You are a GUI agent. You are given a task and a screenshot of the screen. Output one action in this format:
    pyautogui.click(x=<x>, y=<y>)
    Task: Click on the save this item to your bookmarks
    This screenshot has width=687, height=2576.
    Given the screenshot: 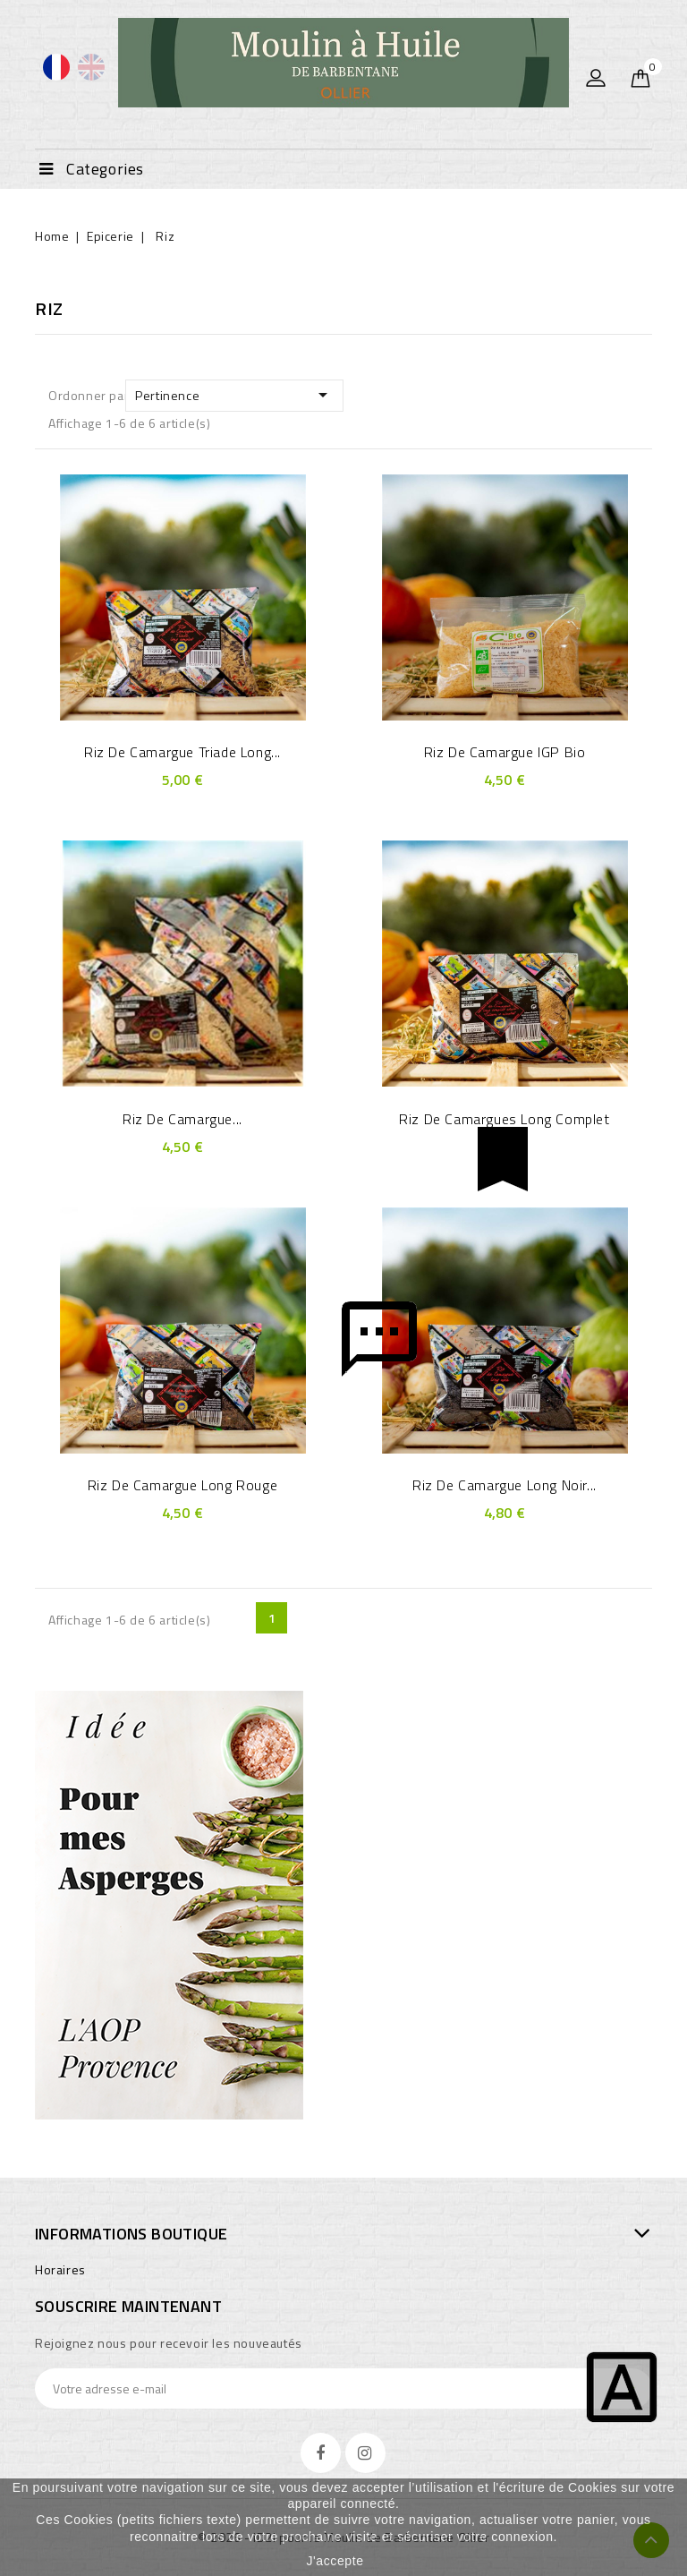 What is the action you would take?
    pyautogui.click(x=503, y=1159)
    